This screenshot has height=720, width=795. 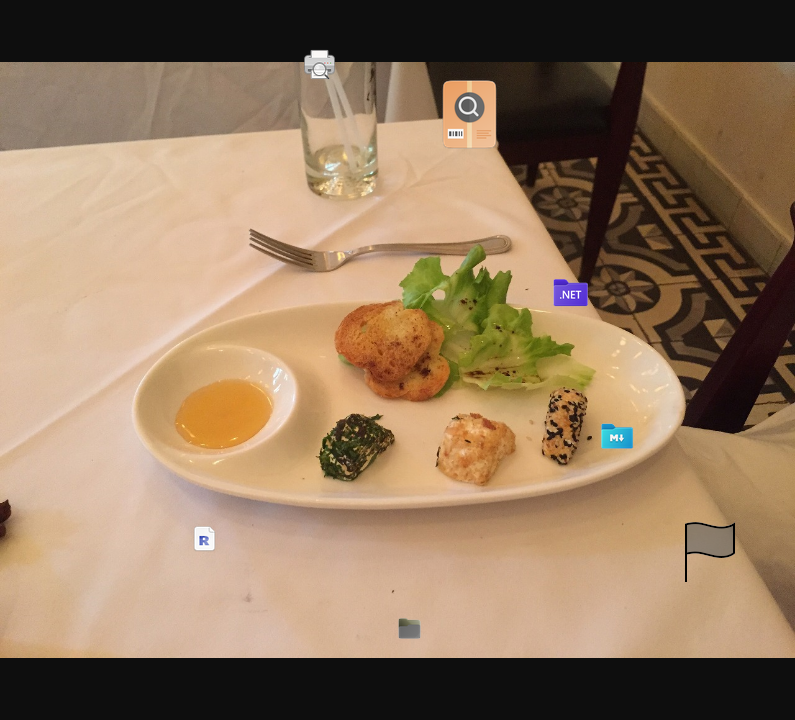 I want to click on folder containing .NET framework files, so click(x=570, y=293).